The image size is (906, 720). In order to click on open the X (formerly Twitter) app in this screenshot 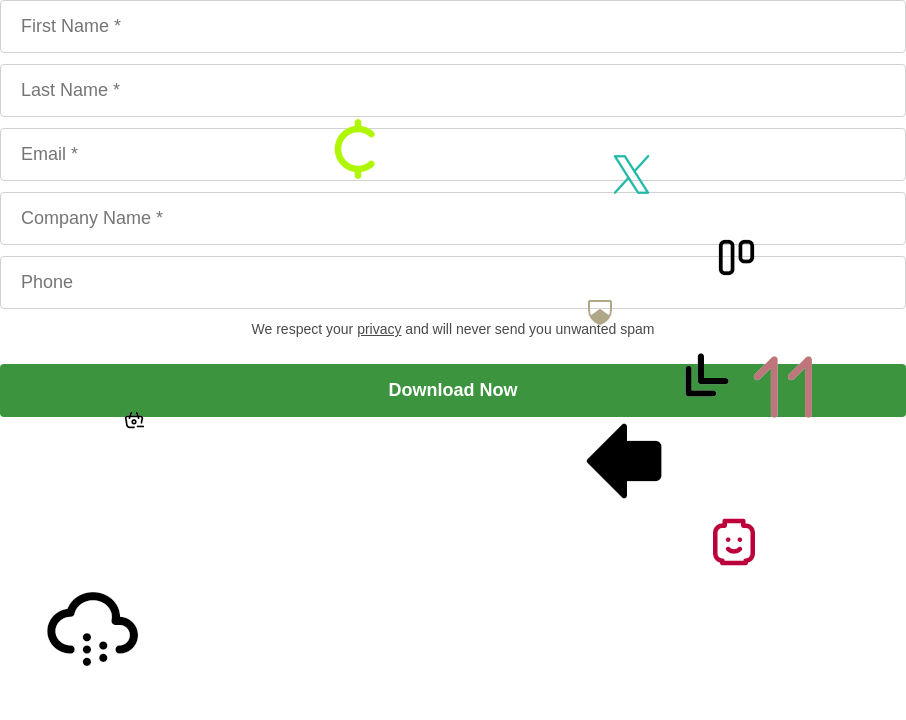, I will do `click(631, 174)`.